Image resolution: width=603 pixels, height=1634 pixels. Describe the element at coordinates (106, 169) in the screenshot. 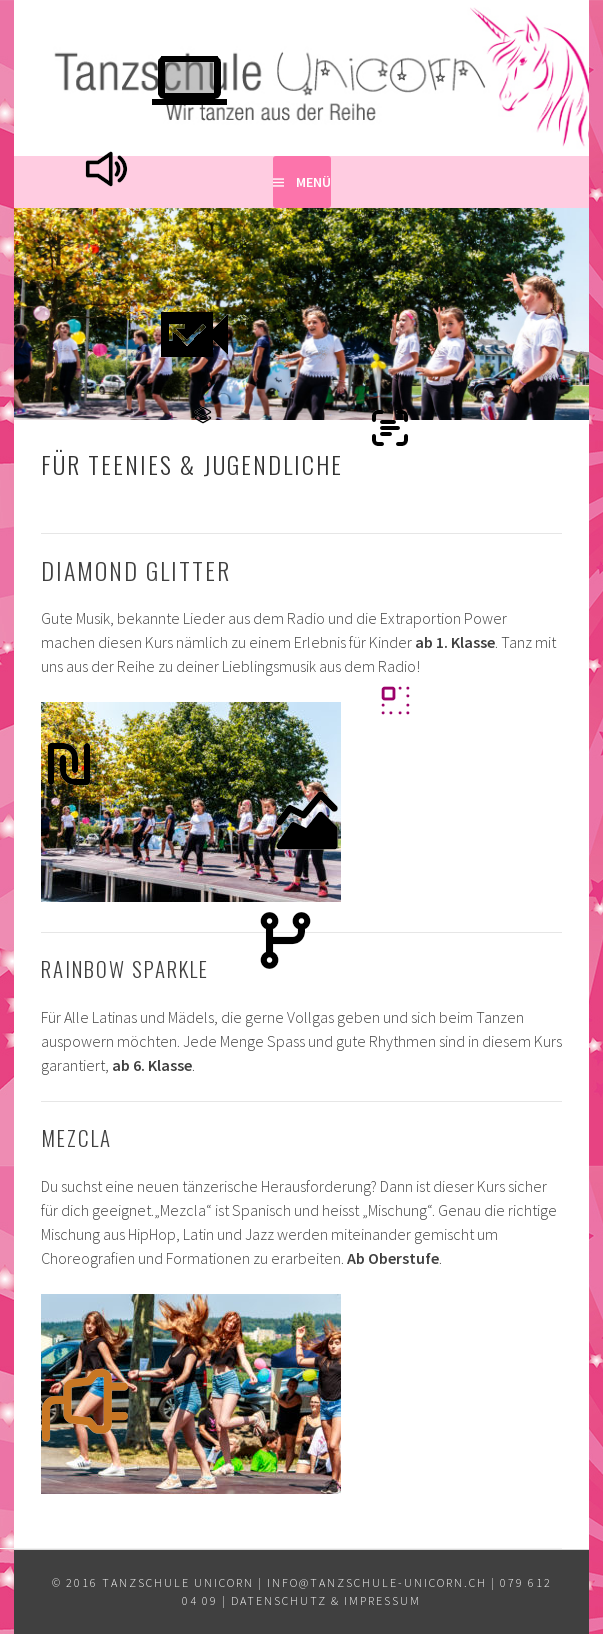

I see `increase or unmute audio volume` at that location.